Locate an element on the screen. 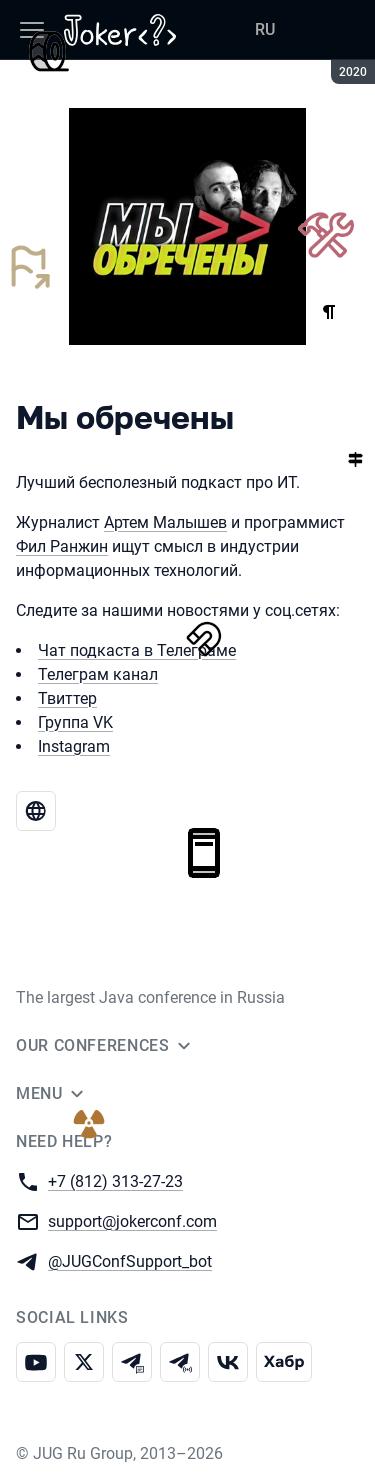 The height and width of the screenshot is (1482, 375). share a flagged item or report is located at coordinates (28, 265).